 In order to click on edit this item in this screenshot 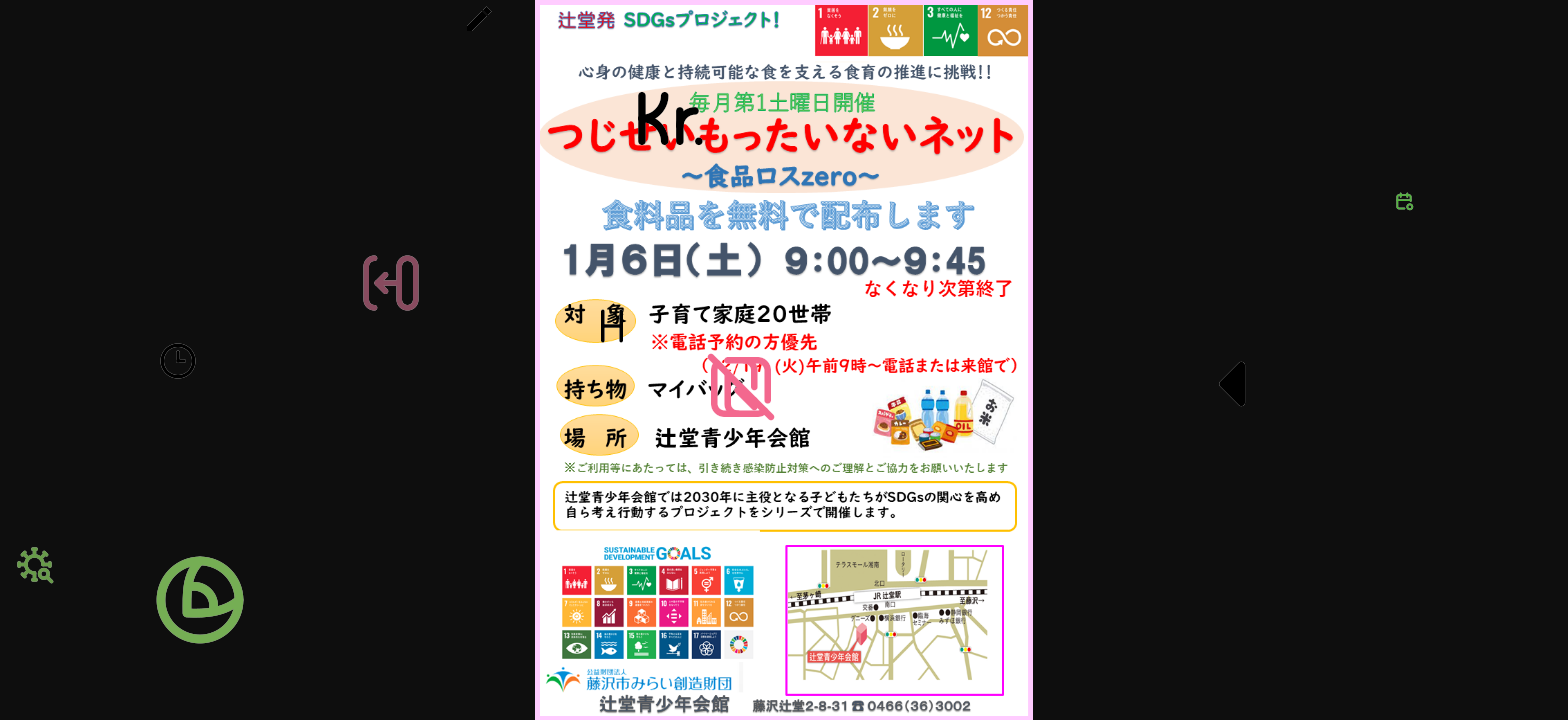, I will do `click(479, 19)`.